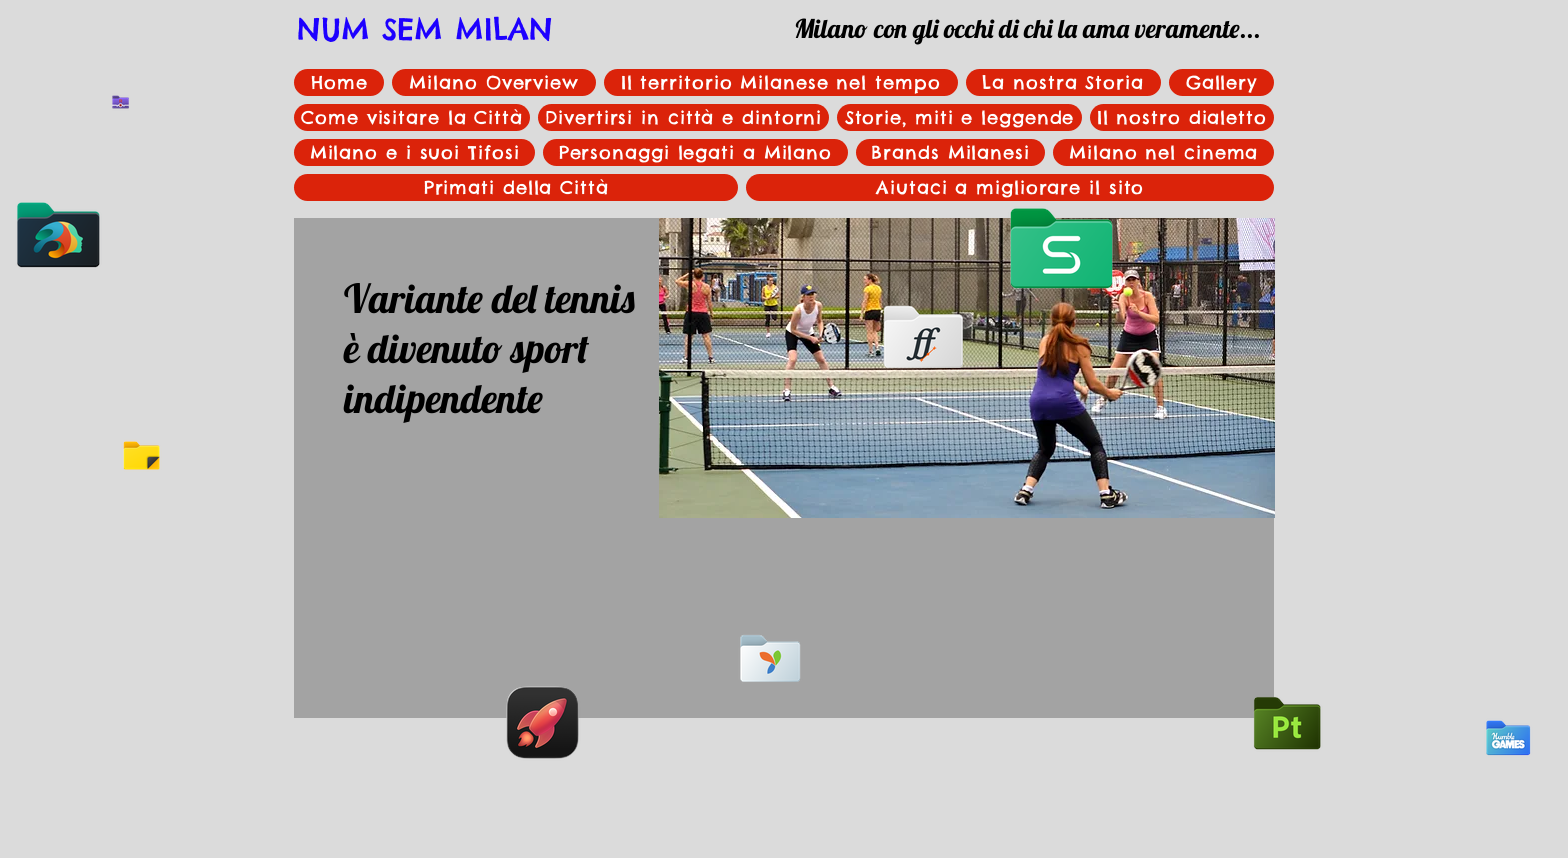 The height and width of the screenshot is (858, 1568). What do you see at coordinates (1508, 739) in the screenshot?
I see `open humble games folder` at bounding box center [1508, 739].